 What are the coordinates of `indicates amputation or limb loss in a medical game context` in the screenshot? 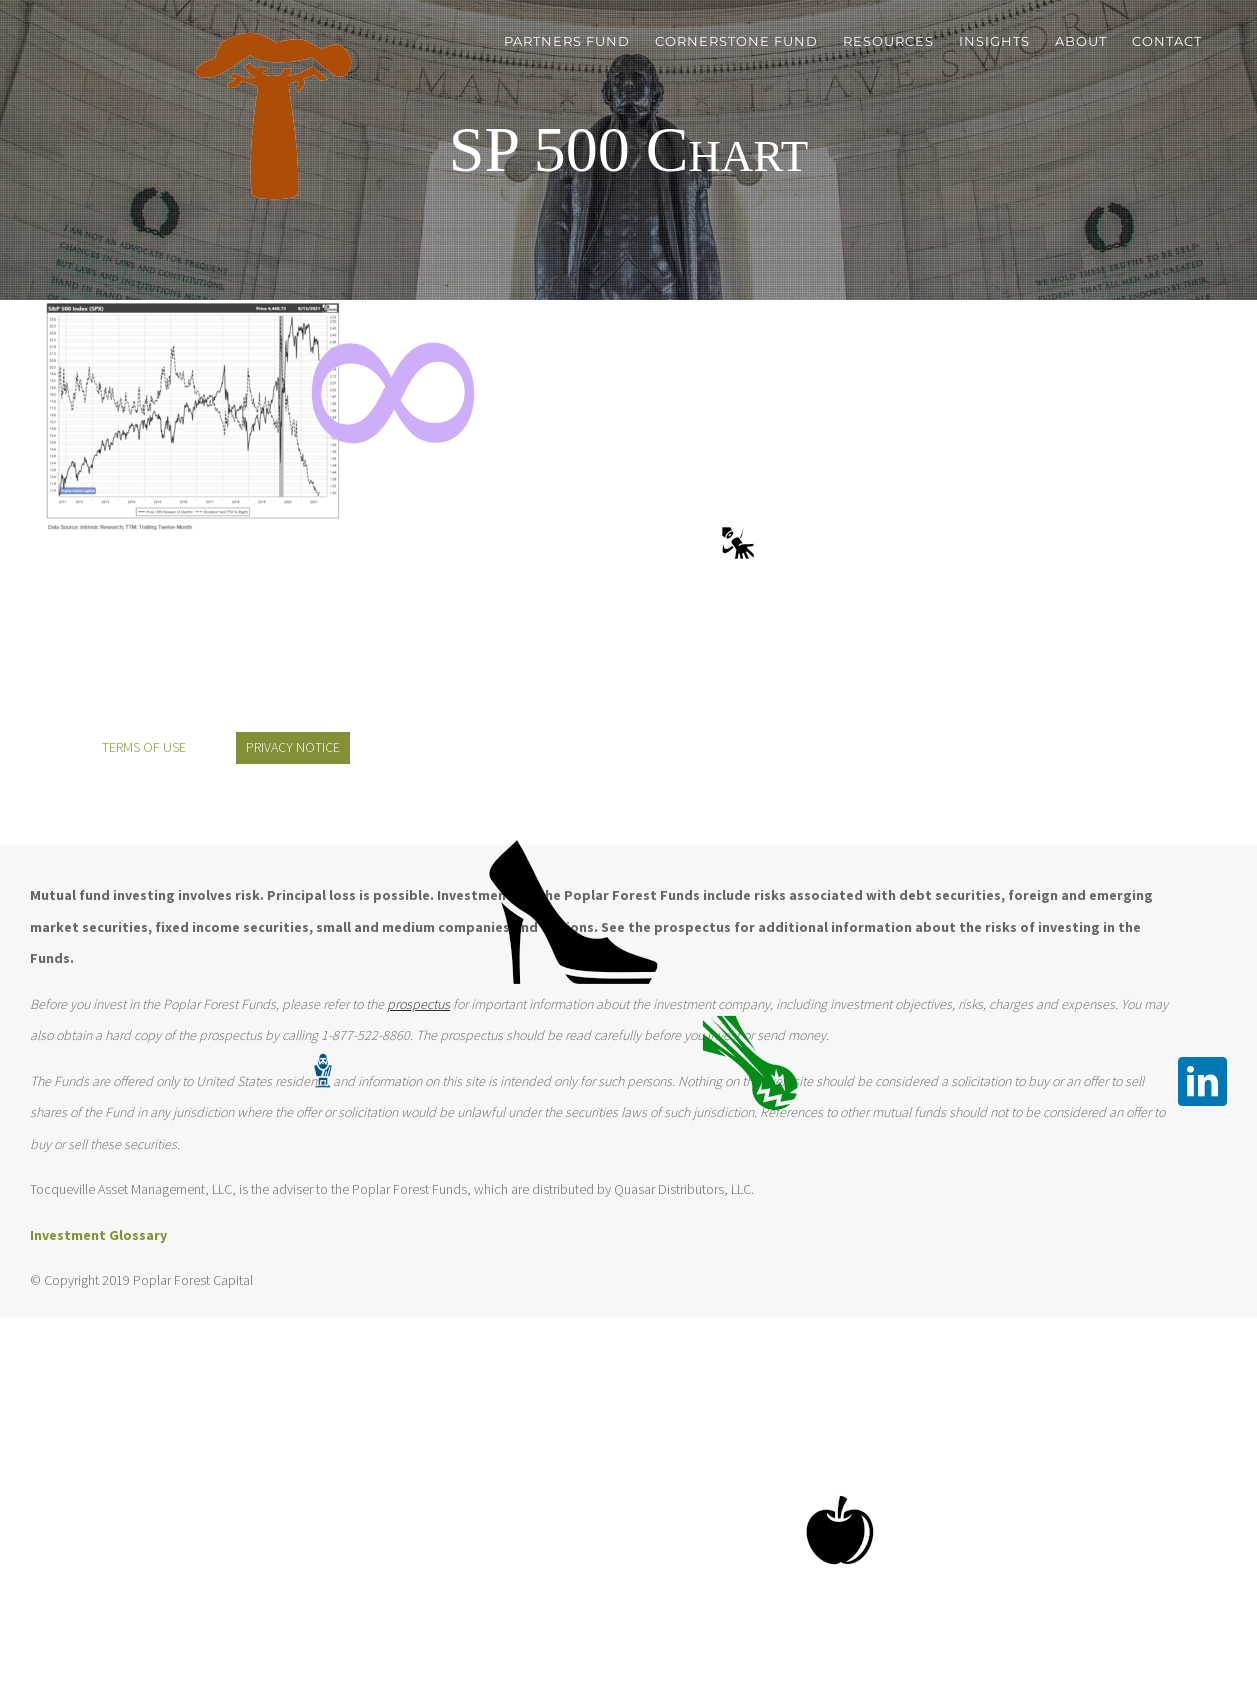 It's located at (738, 543).